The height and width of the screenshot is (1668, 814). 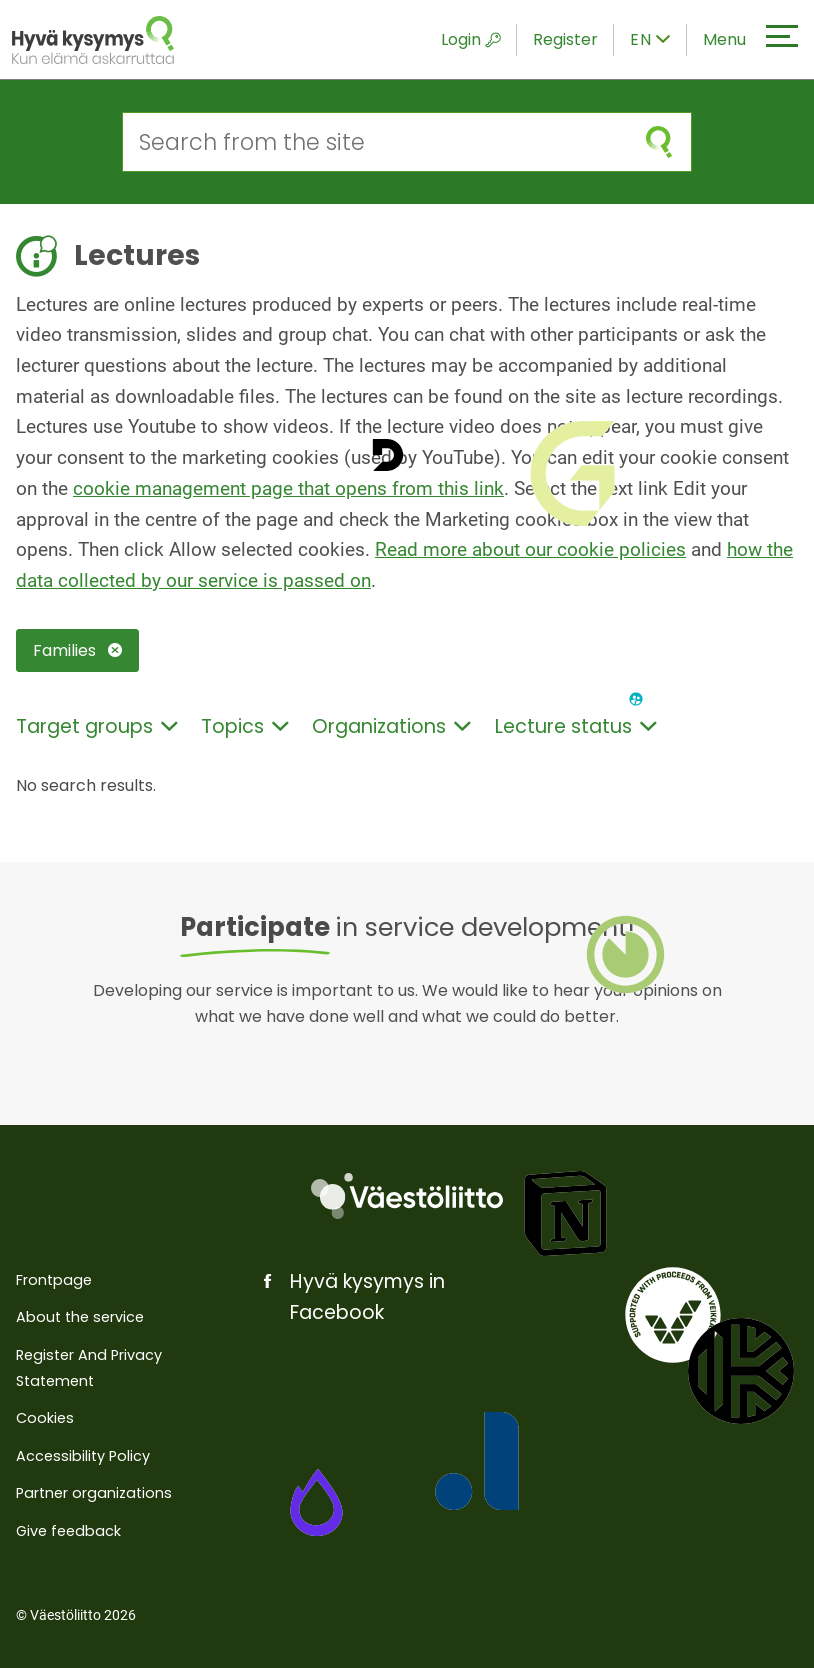 I want to click on deepgram logo, so click(x=388, y=455).